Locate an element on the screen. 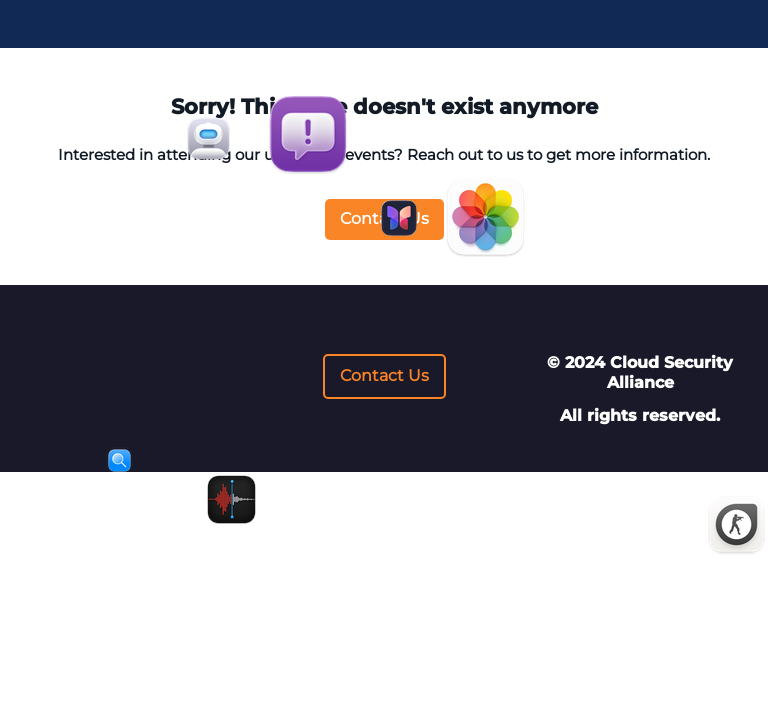 Image resolution: width=768 pixels, height=720 pixels. open Spotlight search is located at coordinates (119, 460).